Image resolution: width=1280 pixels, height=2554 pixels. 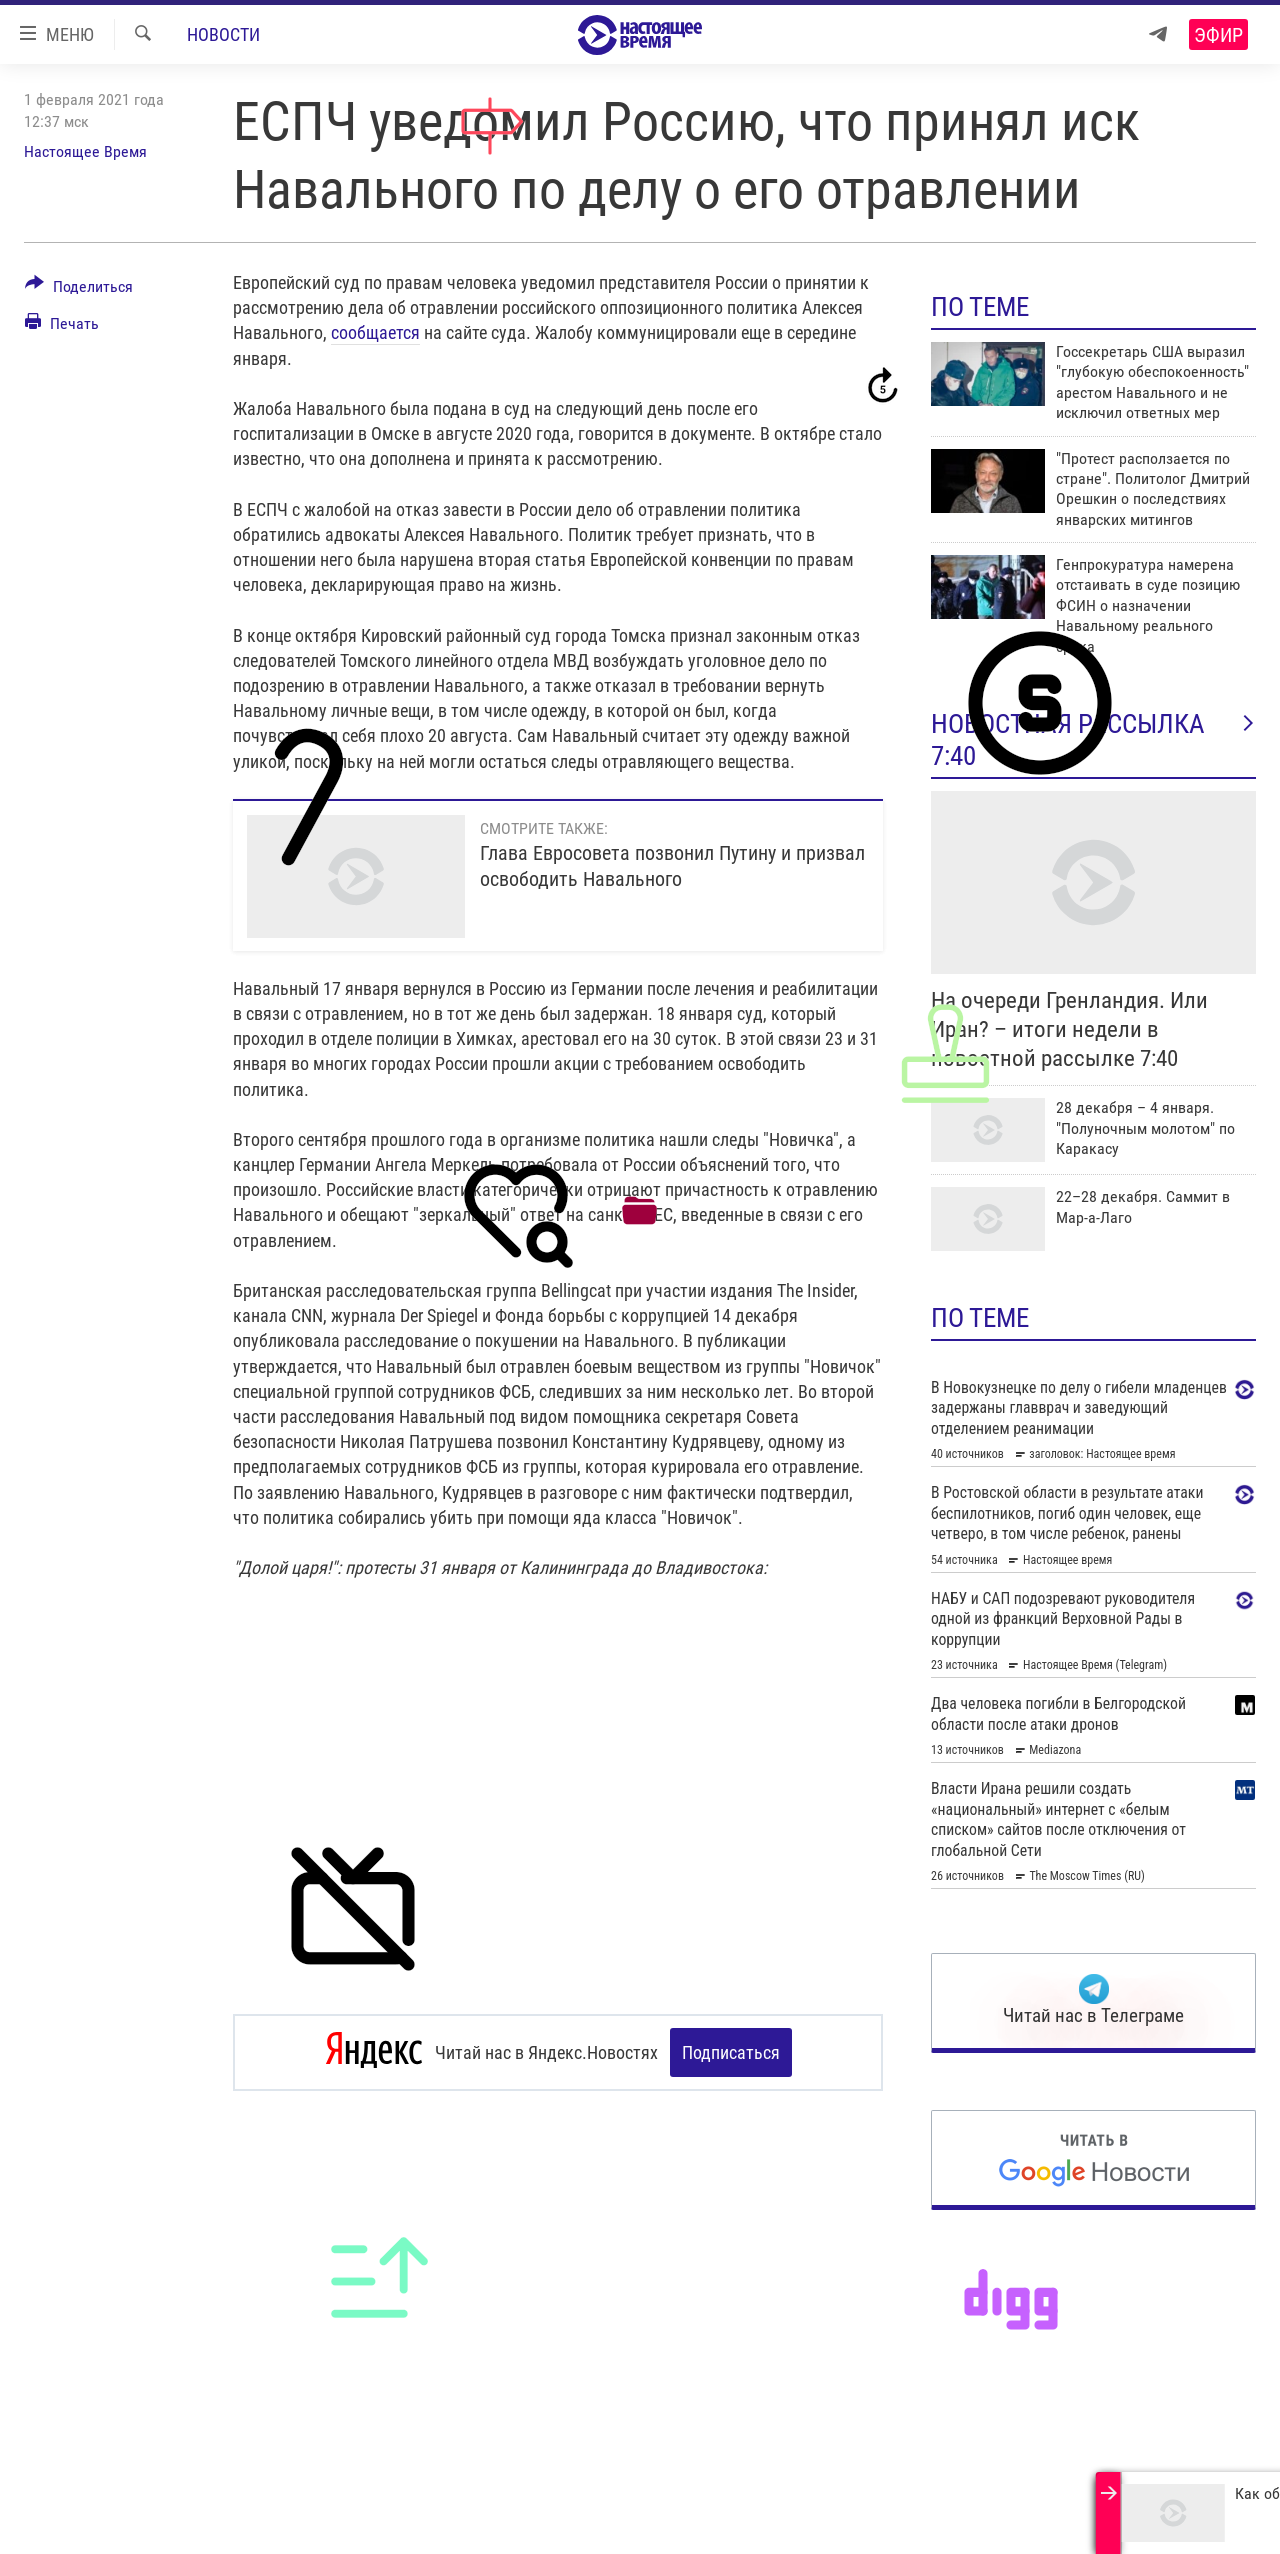 I want to click on apply a stamp or seal to a document, so click(x=945, y=1055).